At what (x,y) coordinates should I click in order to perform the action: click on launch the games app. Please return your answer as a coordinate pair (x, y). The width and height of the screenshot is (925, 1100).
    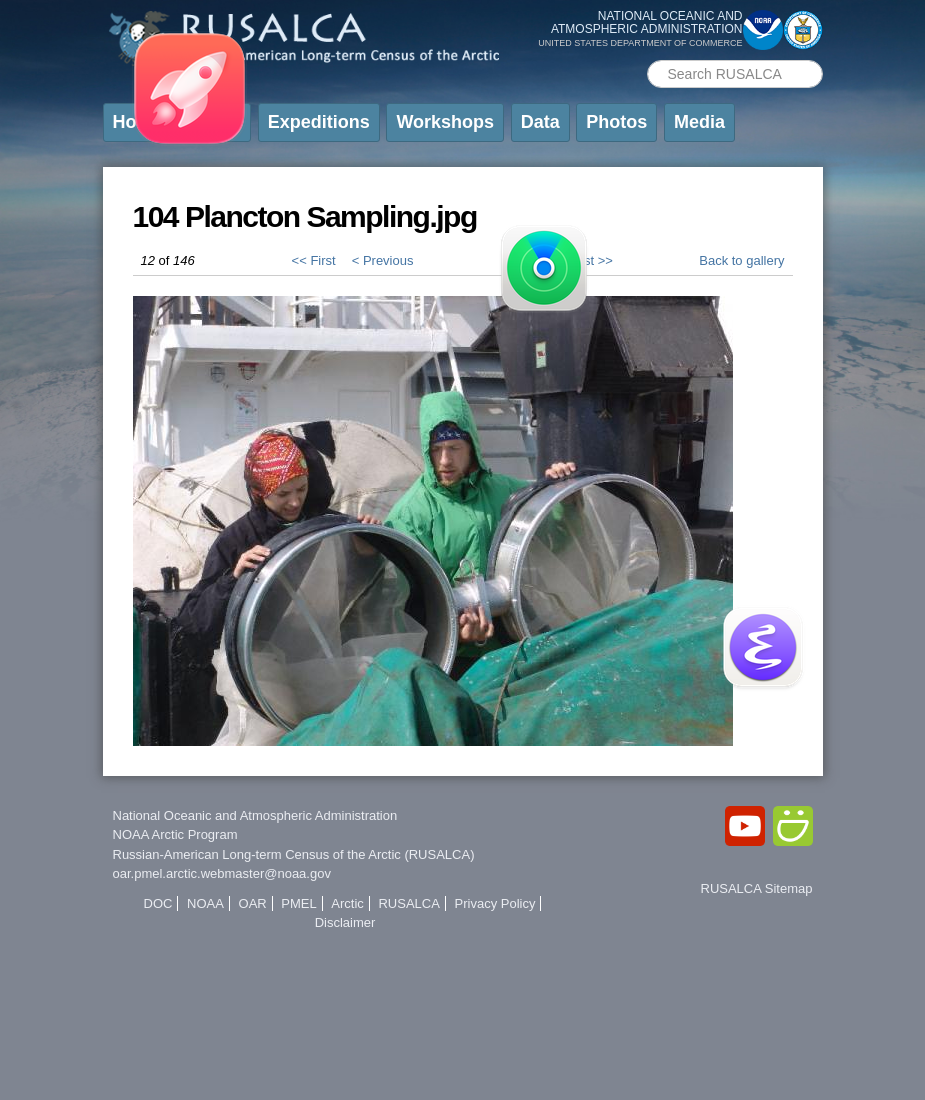
    Looking at the image, I should click on (189, 88).